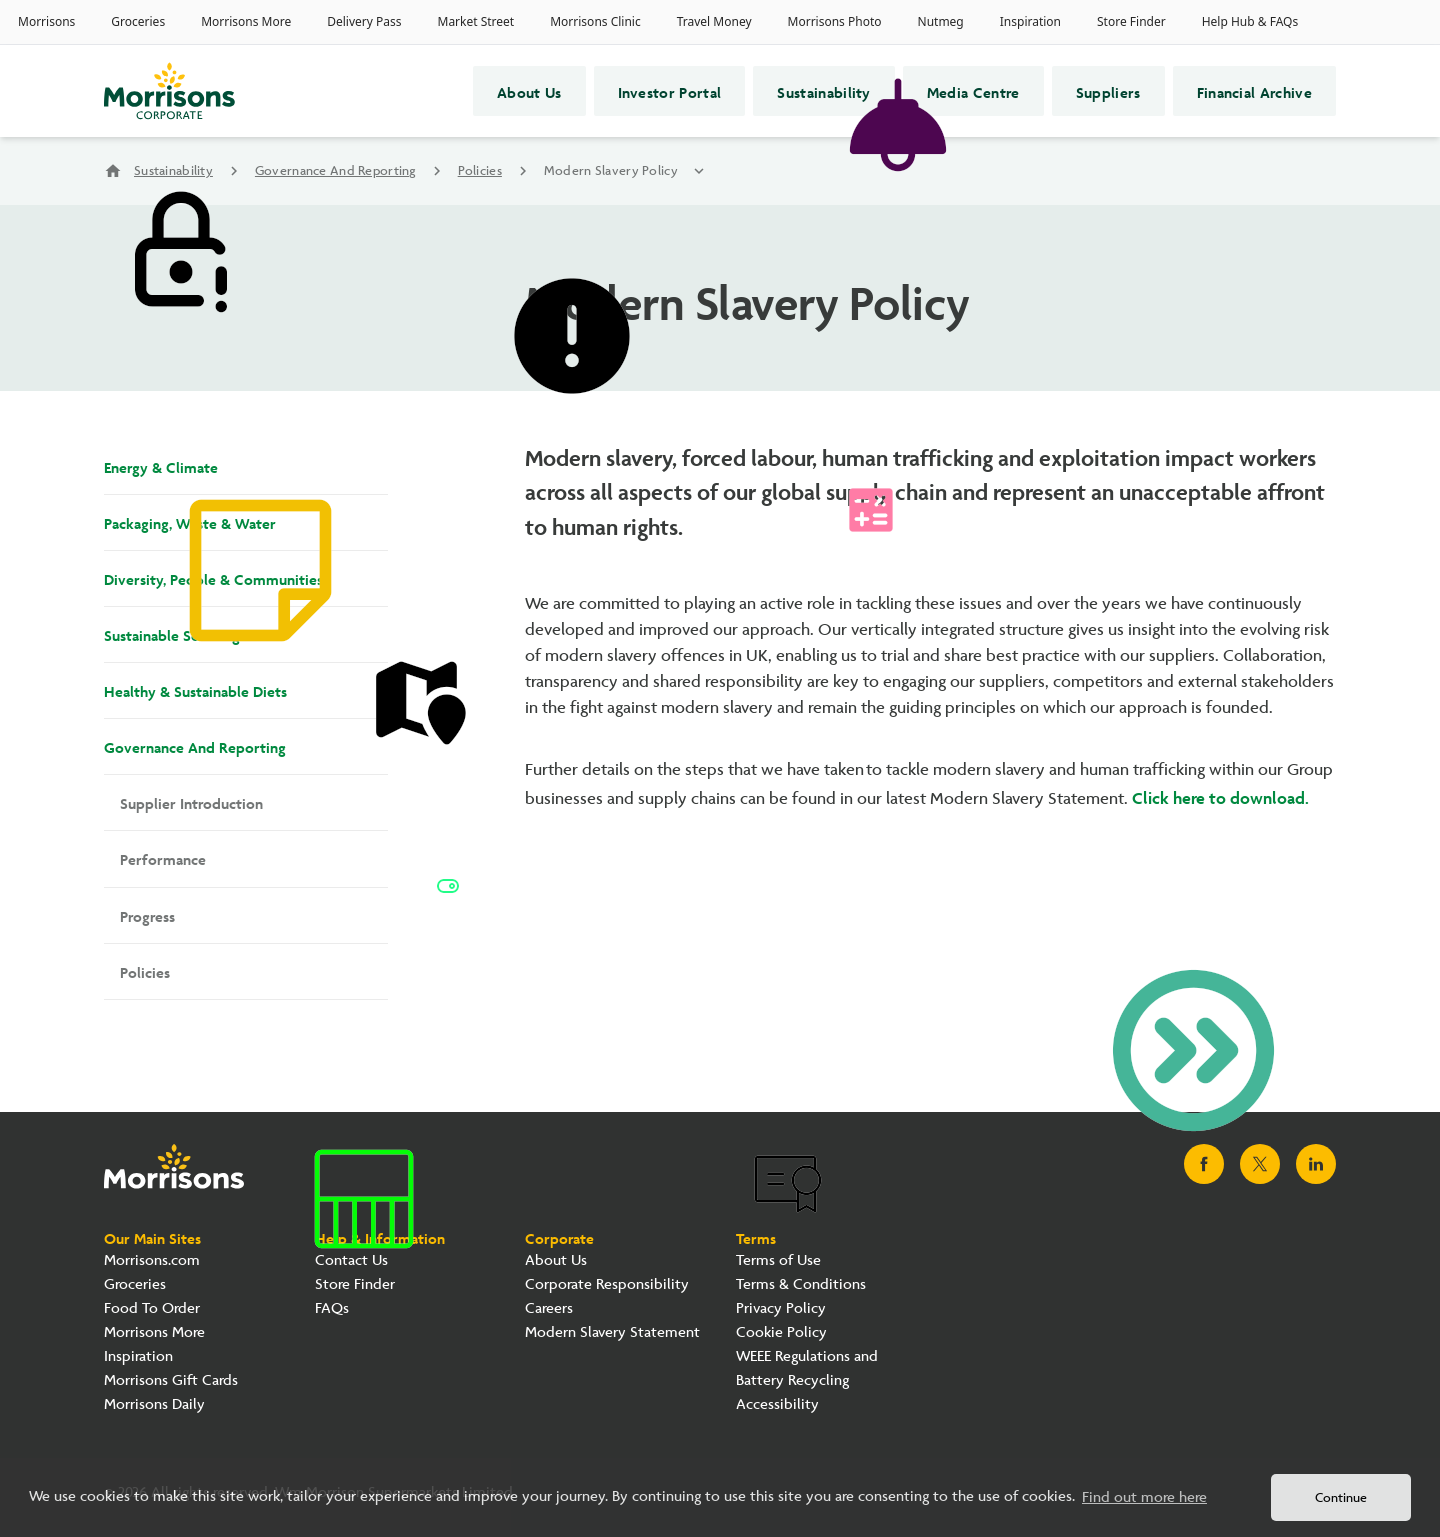  What do you see at coordinates (1193, 1050) in the screenshot?
I see `skip forward or advance quickly` at bounding box center [1193, 1050].